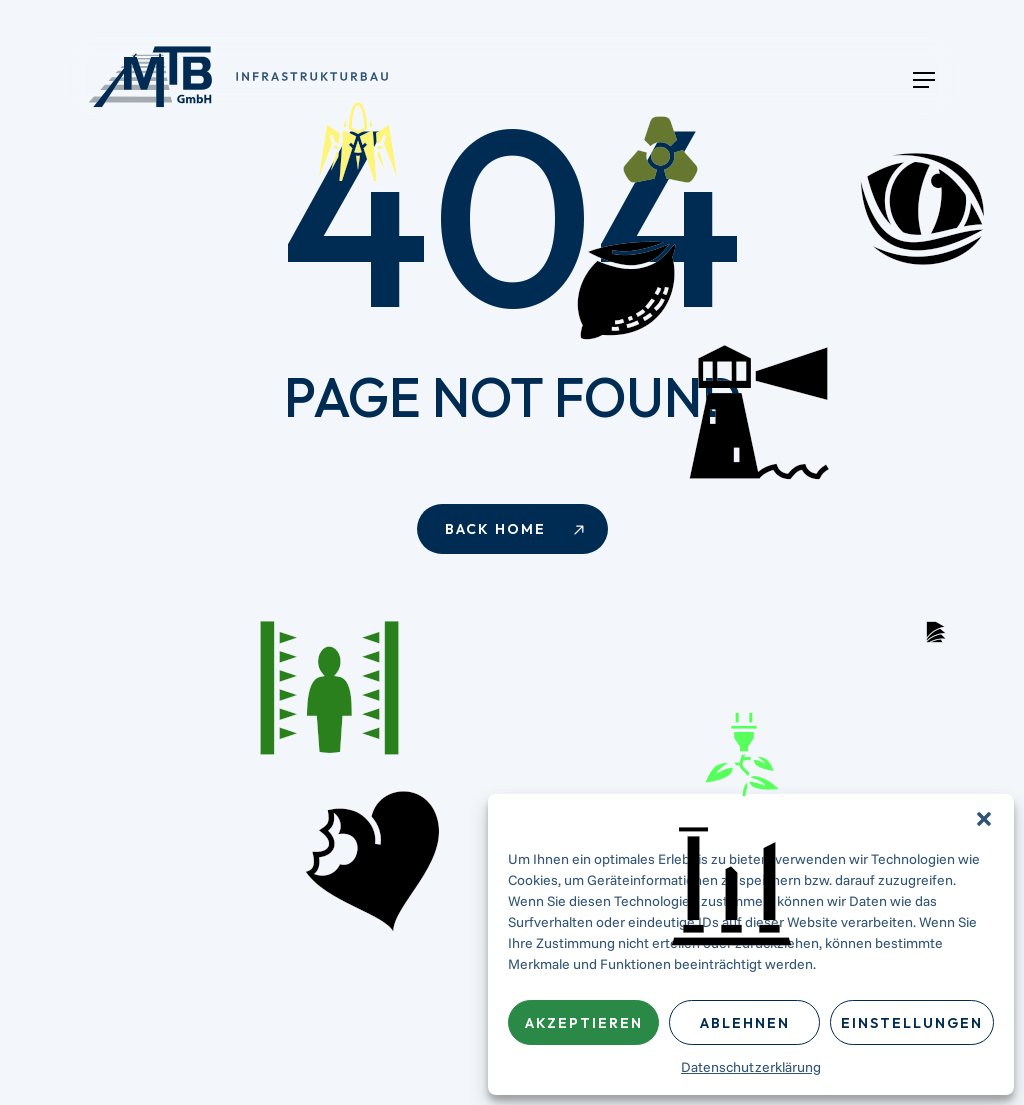 The image size is (1024, 1105). Describe the element at coordinates (369, 861) in the screenshot. I see `indicates damage or health loss in a game` at that location.